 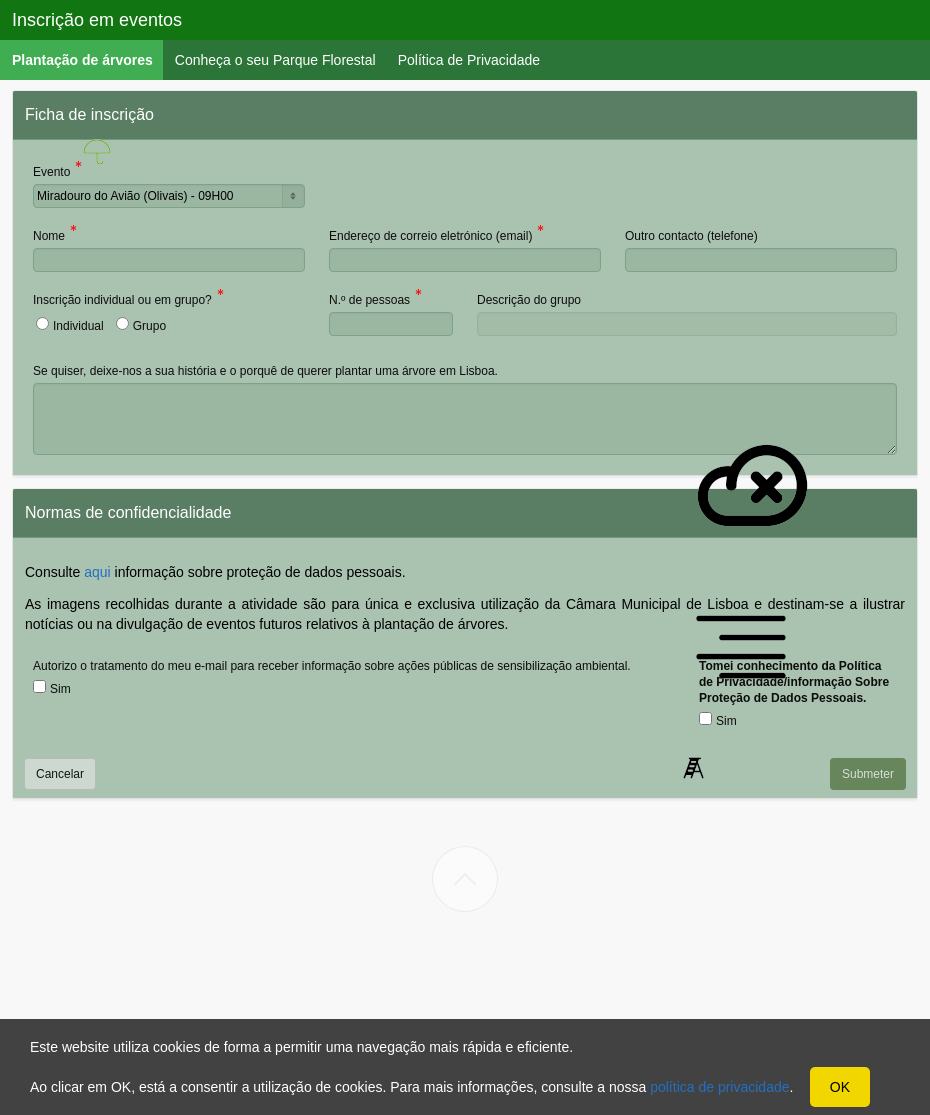 What do you see at coordinates (97, 152) in the screenshot?
I see `indicates weather protection or rain forecast` at bounding box center [97, 152].